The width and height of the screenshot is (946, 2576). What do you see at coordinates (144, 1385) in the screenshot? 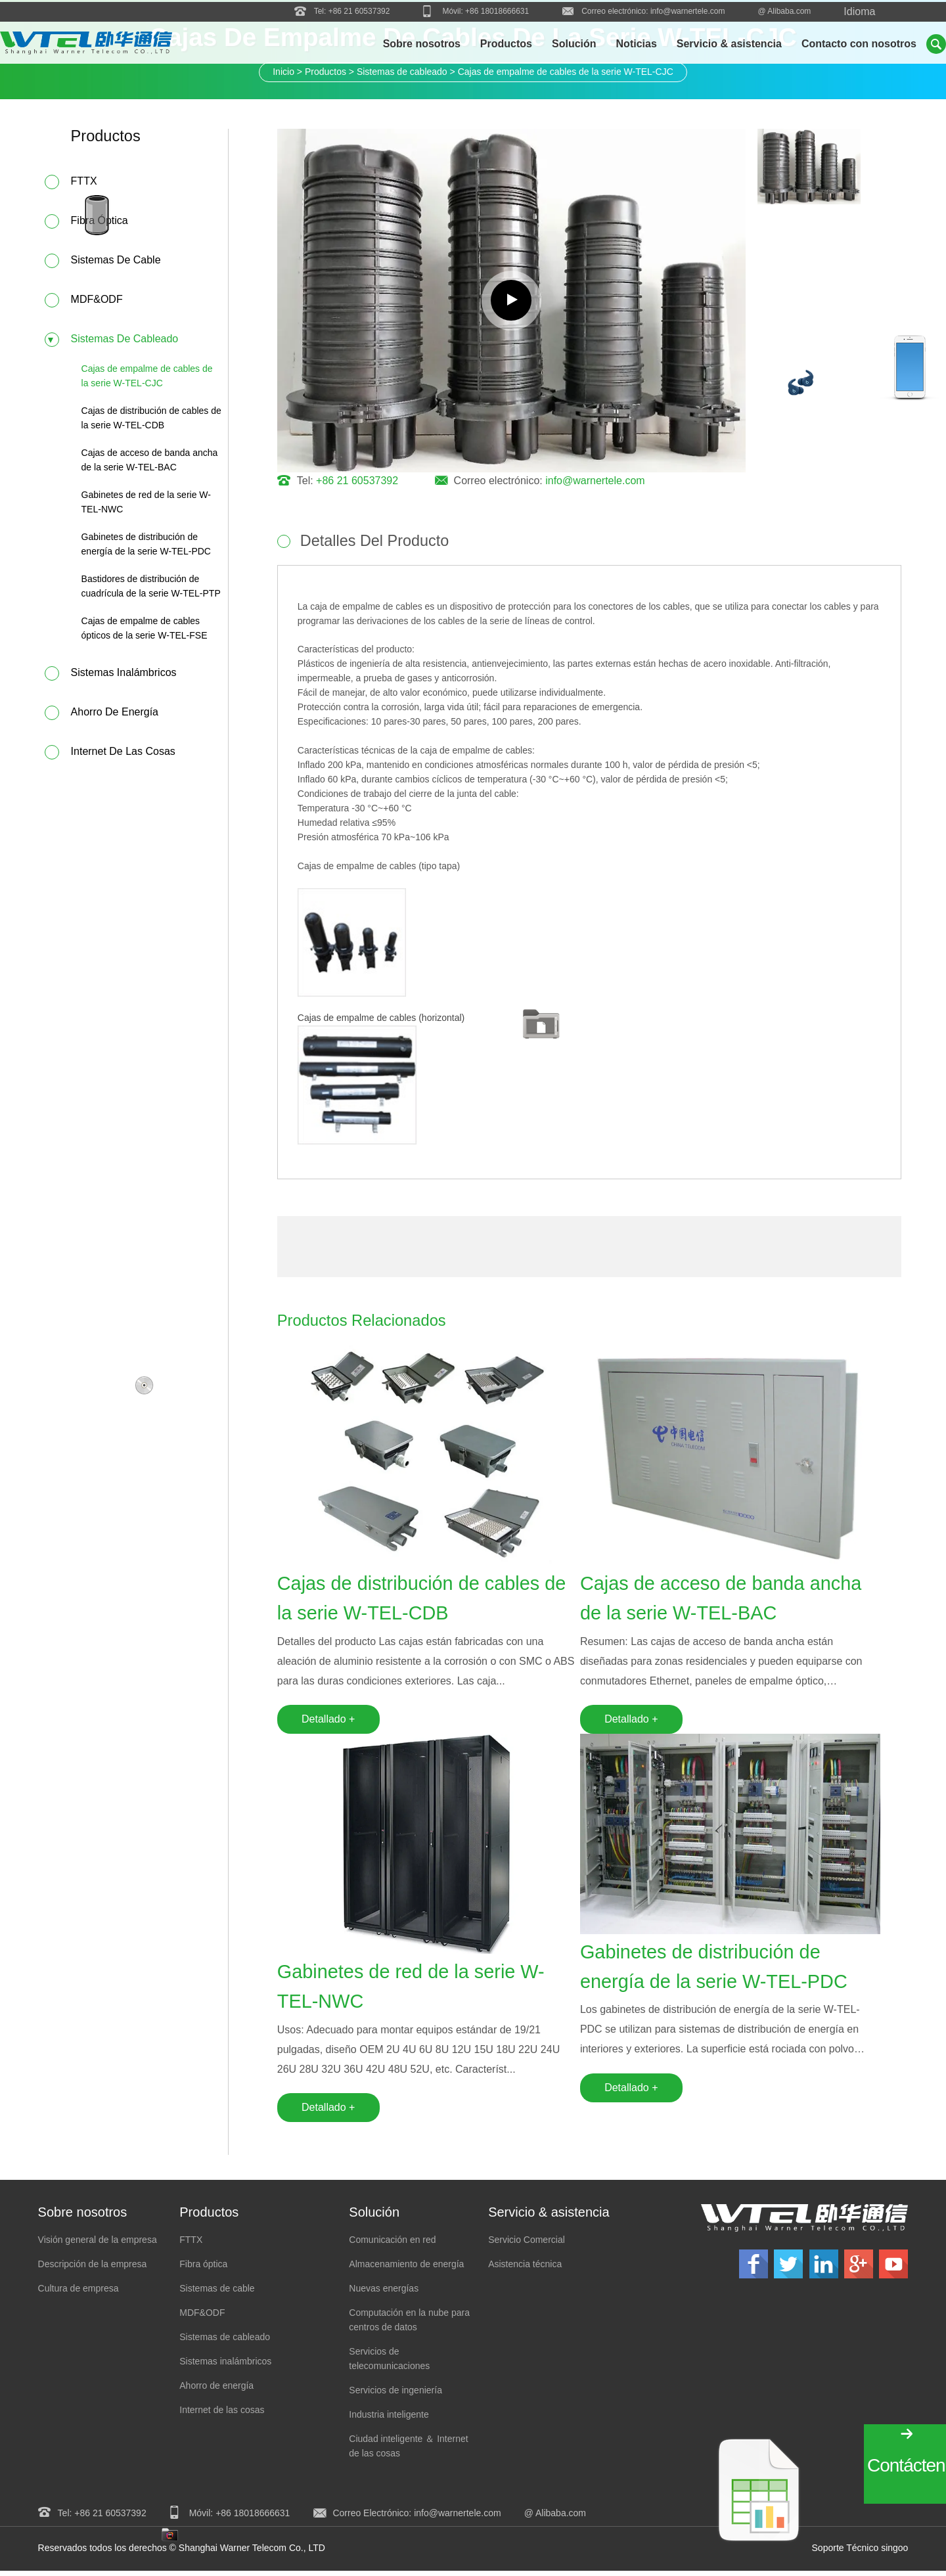
I see `access DVD-ROM drive` at bounding box center [144, 1385].